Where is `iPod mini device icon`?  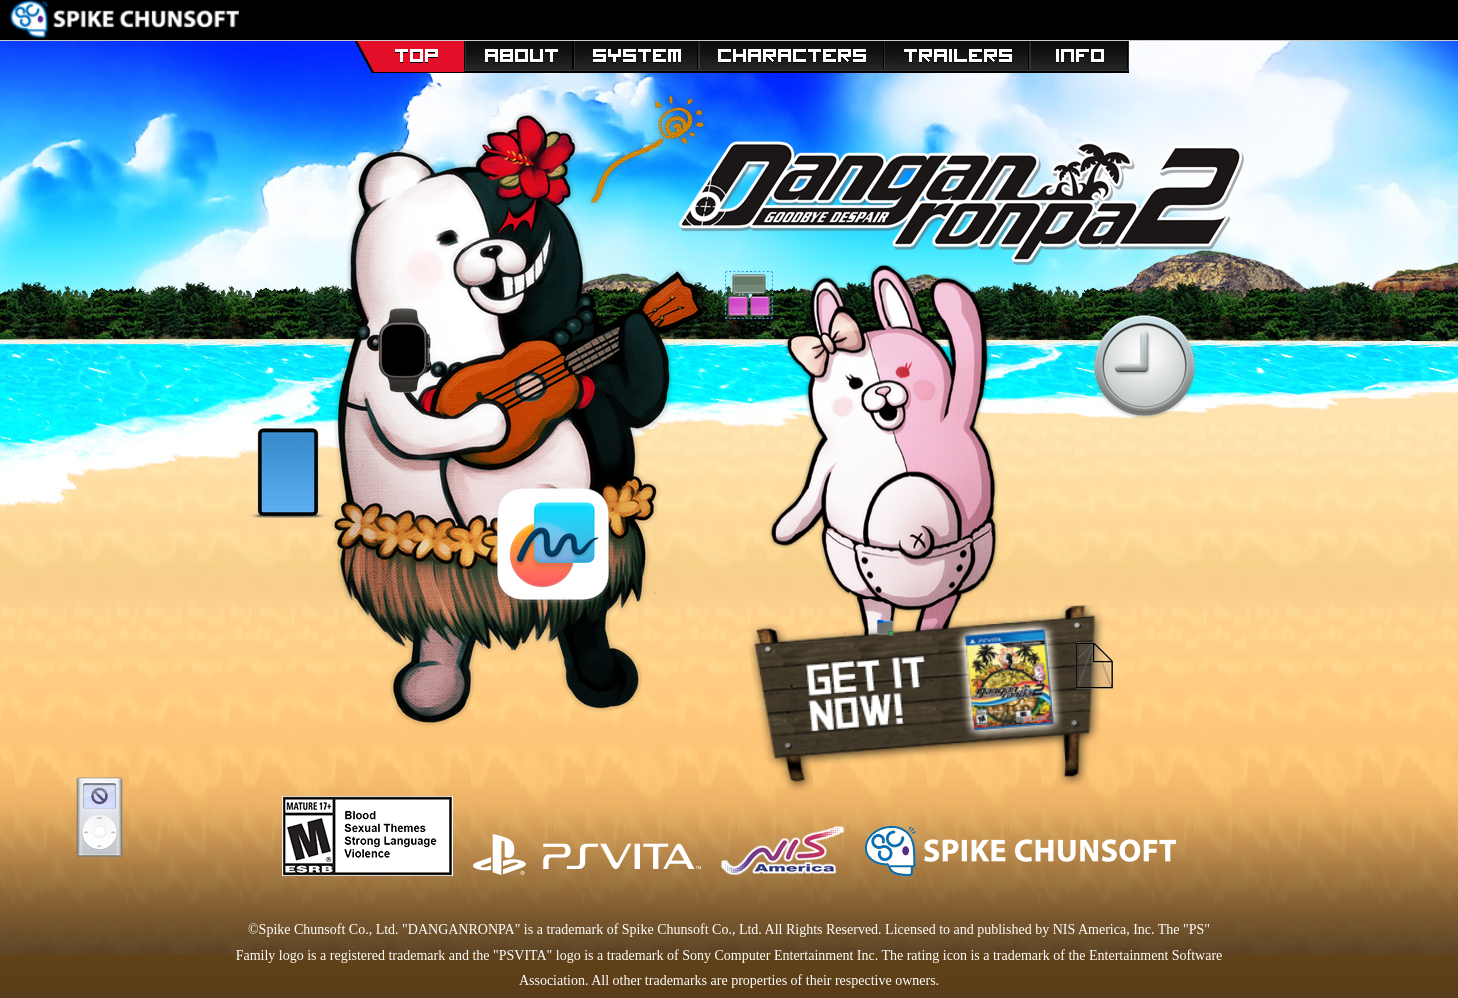
iPod mini device icon is located at coordinates (99, 817).